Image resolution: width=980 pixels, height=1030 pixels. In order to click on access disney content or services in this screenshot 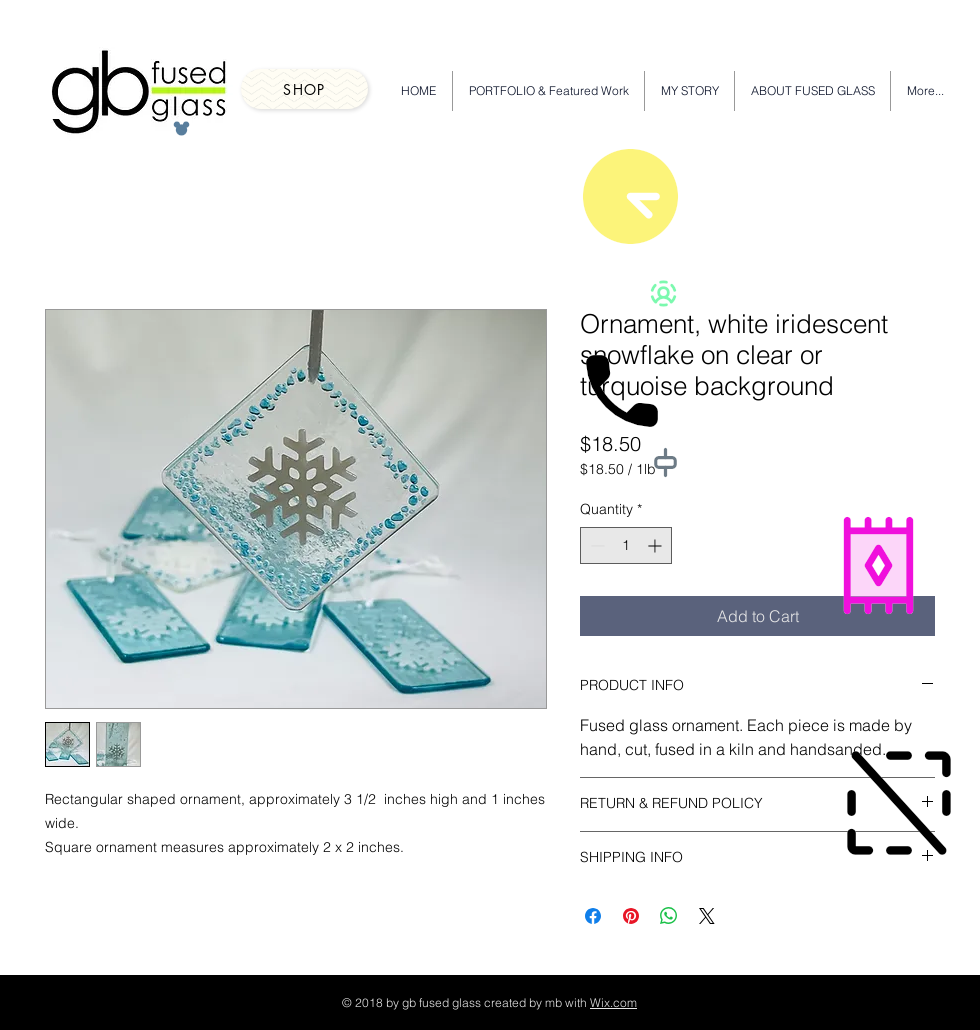, I will do `click(181, 128)`.